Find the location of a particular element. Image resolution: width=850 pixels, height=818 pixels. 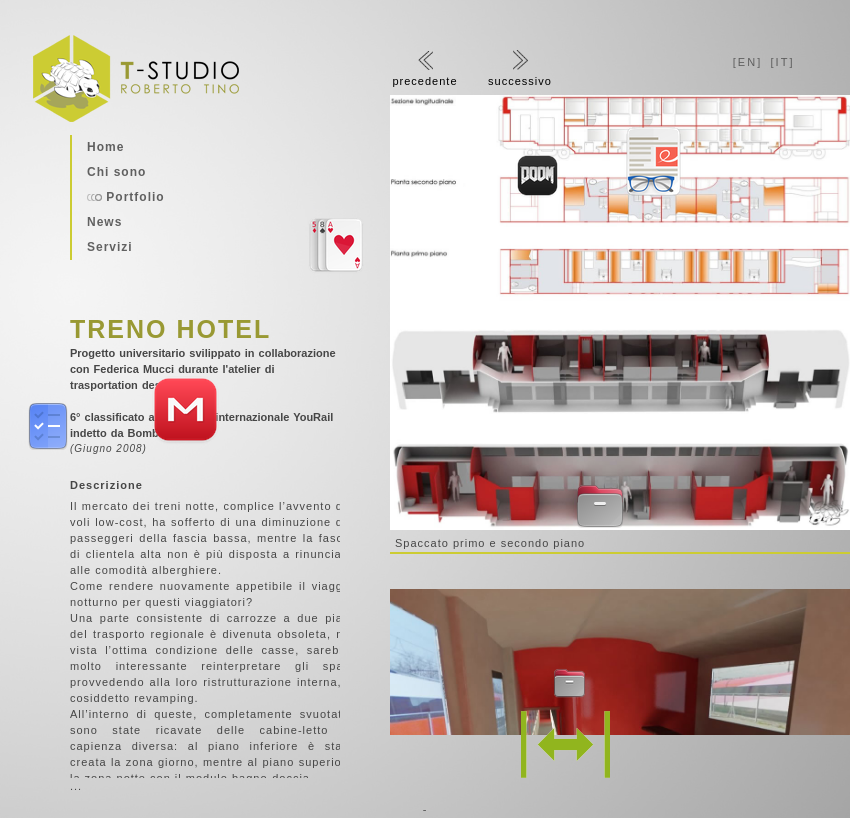

open file manager application is located at coordinates (569, 682).